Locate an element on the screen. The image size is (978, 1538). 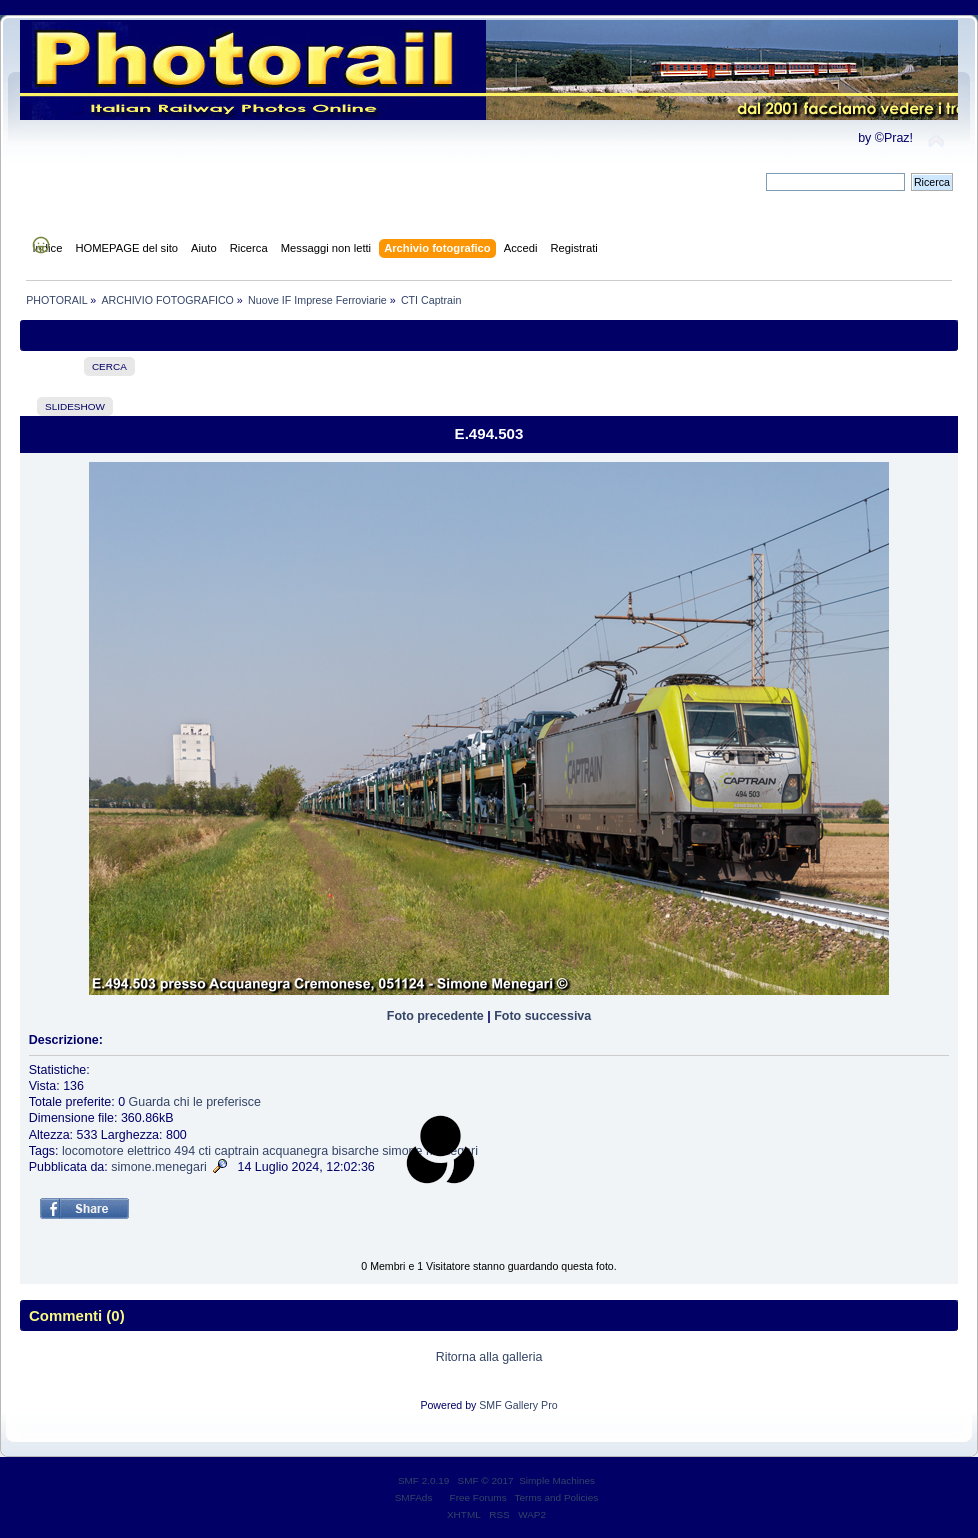
apply filters to refine results is located at coordinates (440, 1149).